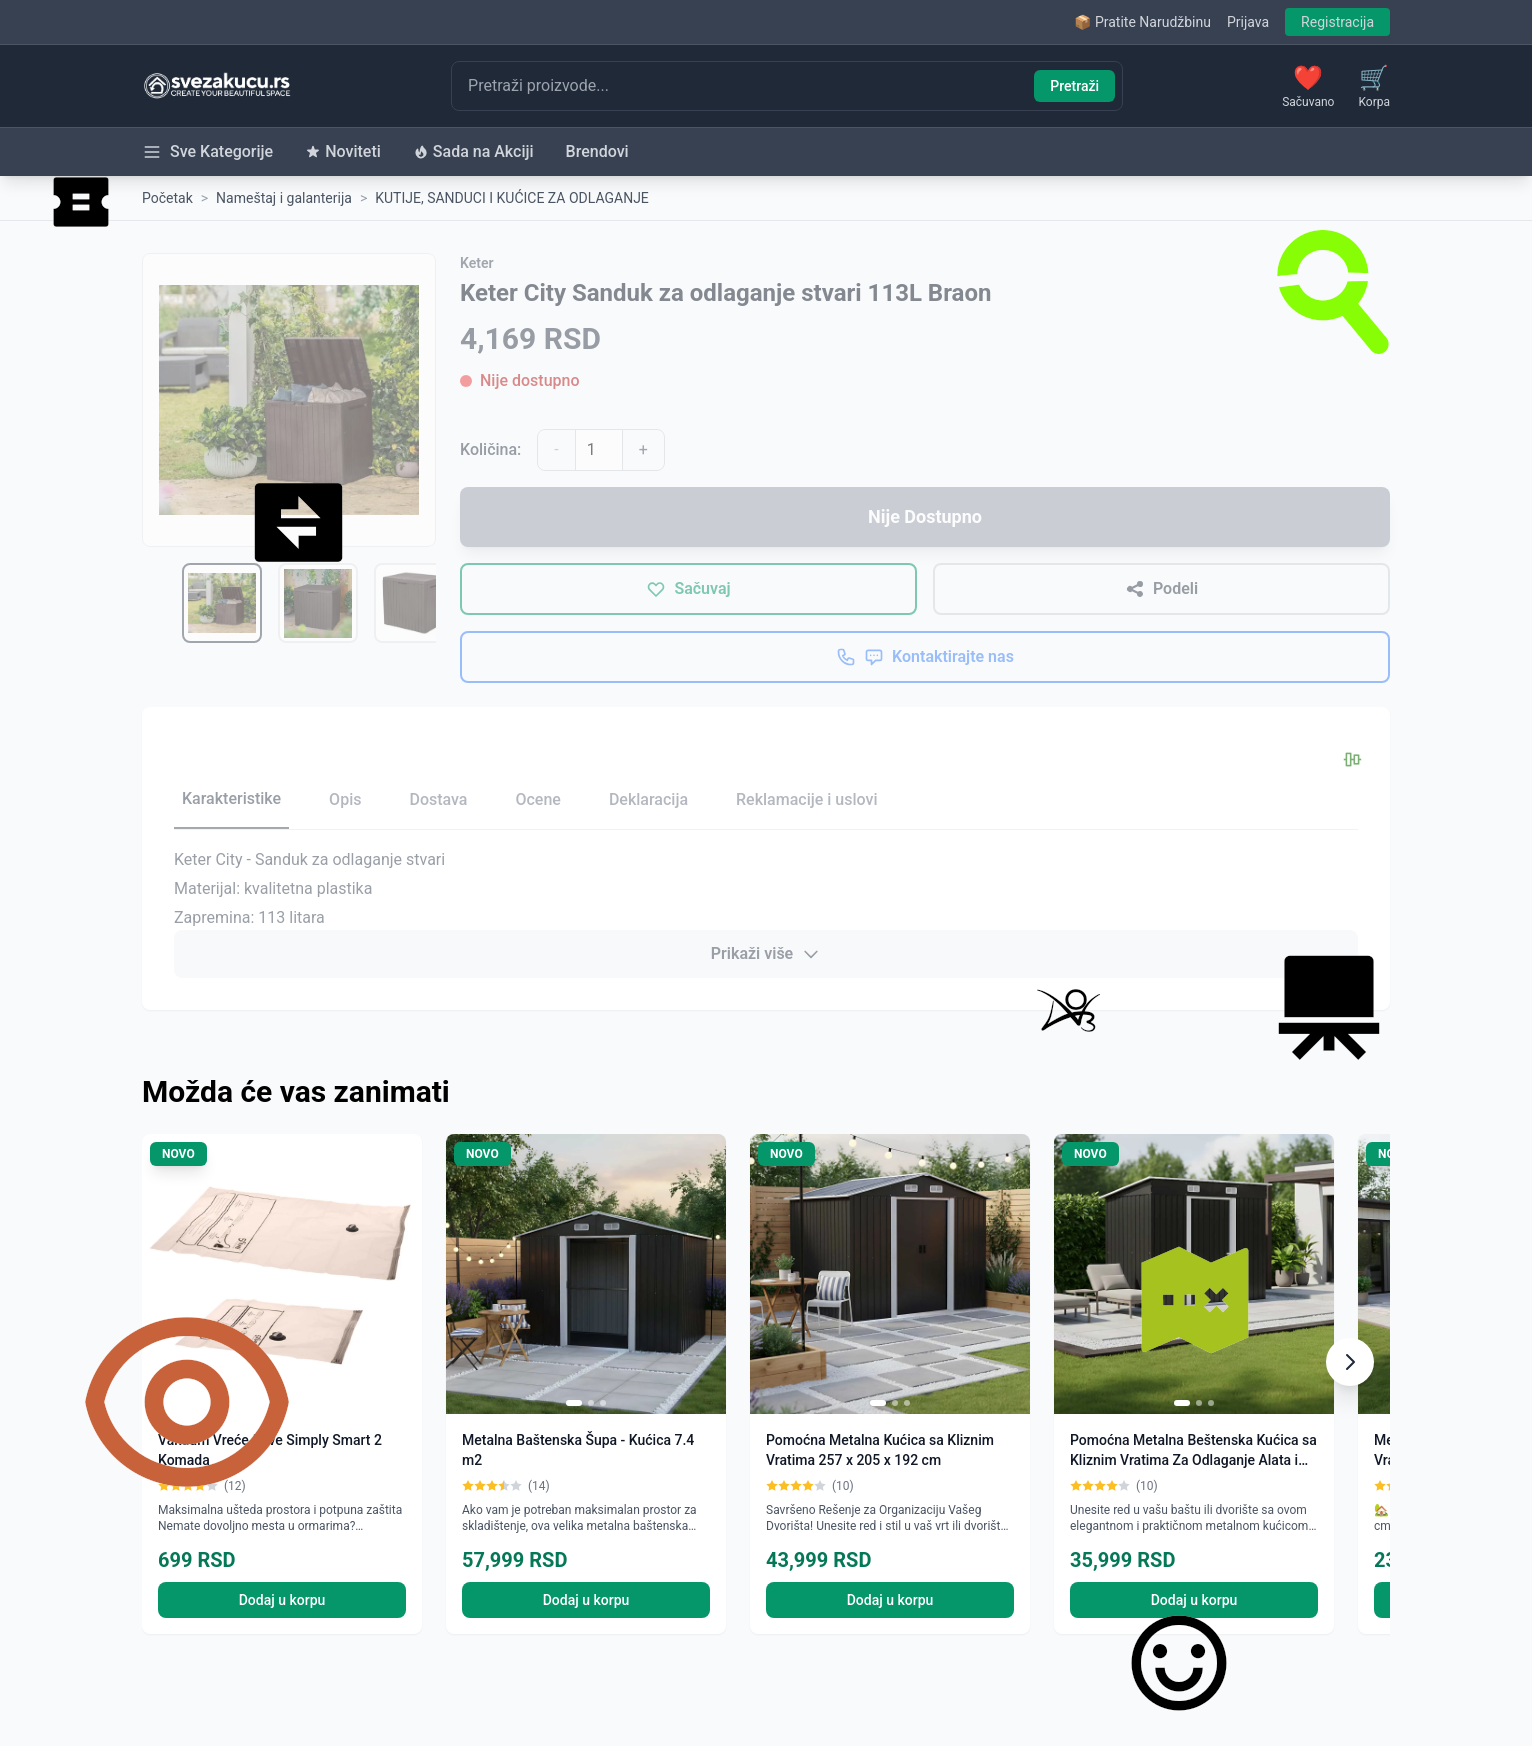 This screenshot has height=1746, width=1532. I want to click on view or preview content, so click(187, 1402).